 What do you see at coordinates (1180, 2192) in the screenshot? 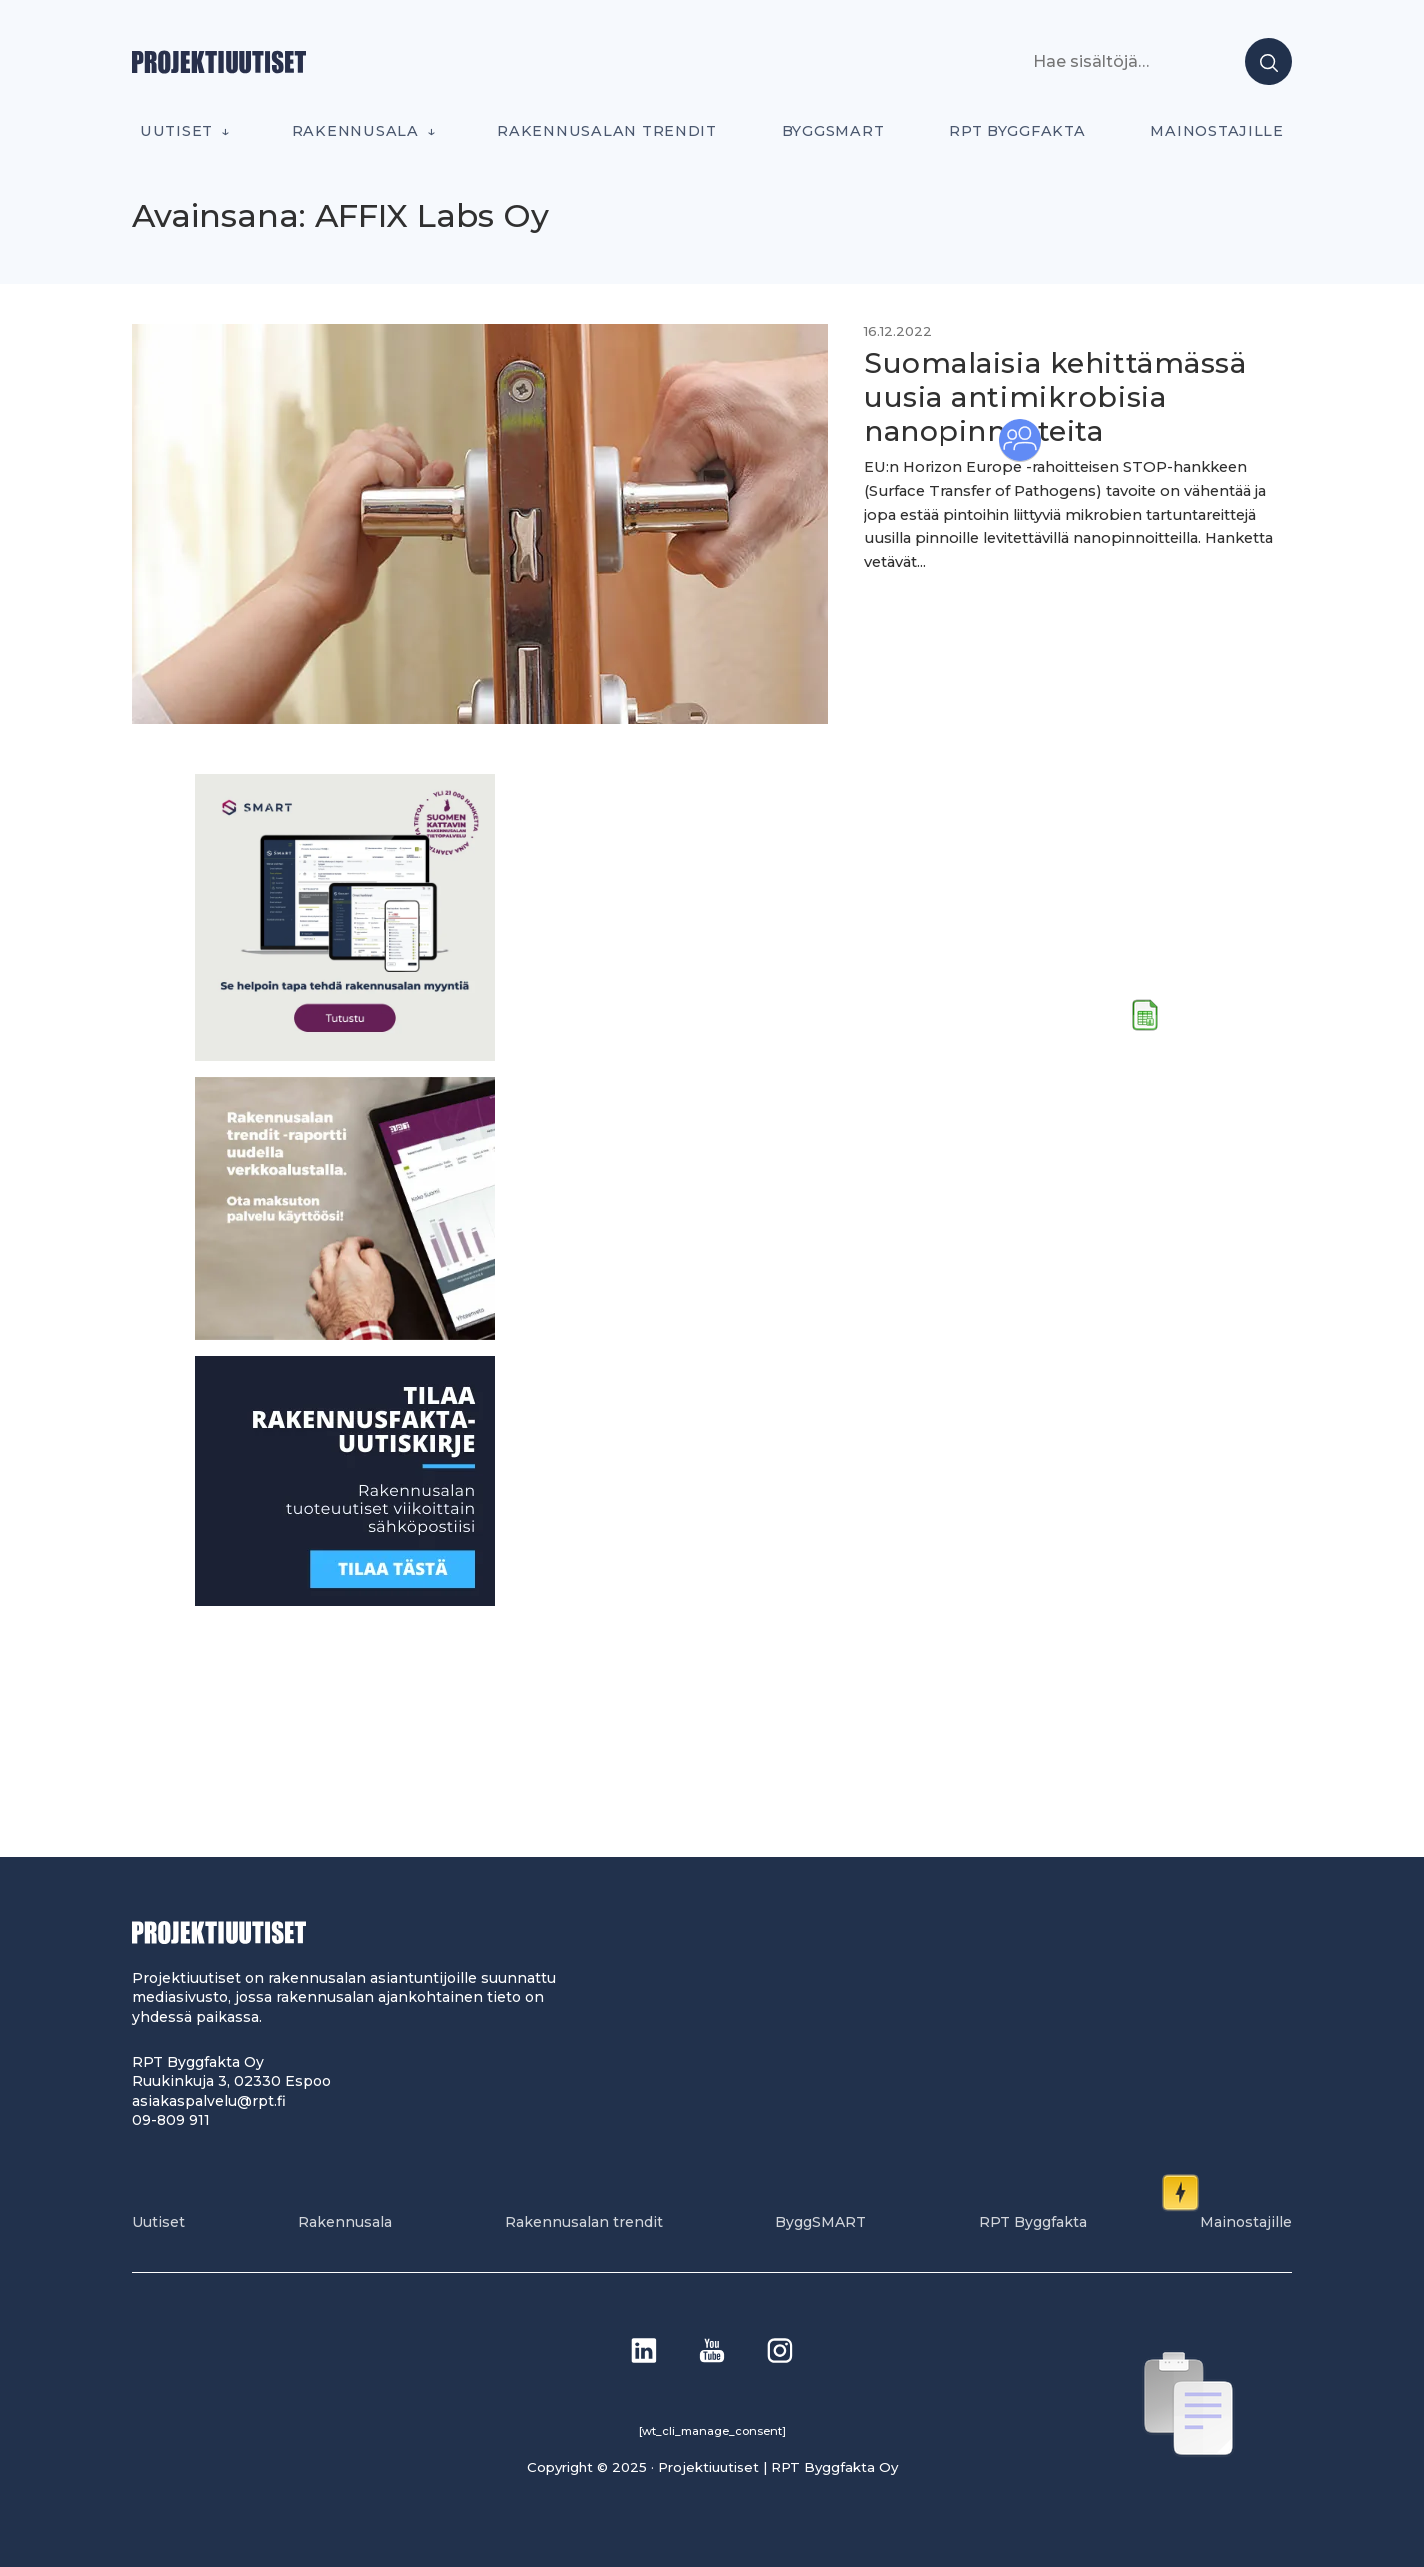
I see `access power management settings` at bounding box center [1180, 2192].